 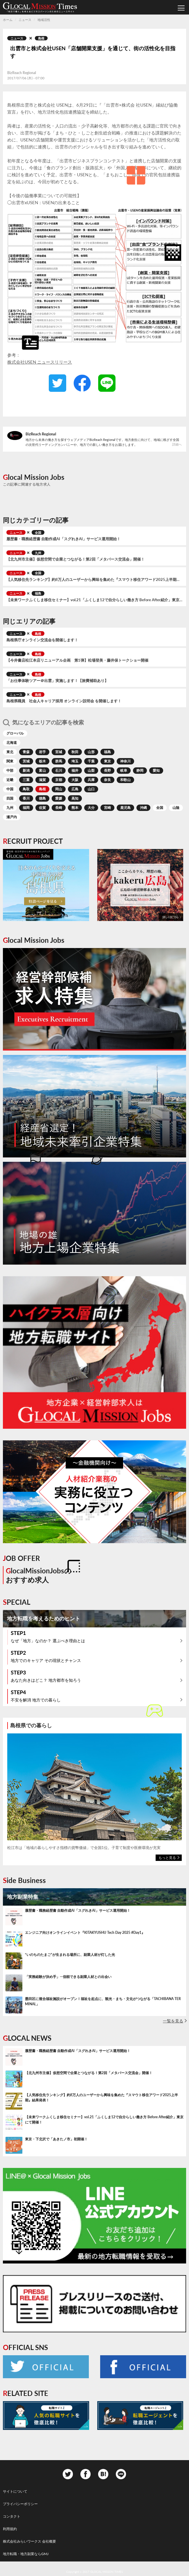 What do you see at coordinates (154, 1710) in the screenshot?
I see `access games or gaming features` at bounding box center [154, 1710].